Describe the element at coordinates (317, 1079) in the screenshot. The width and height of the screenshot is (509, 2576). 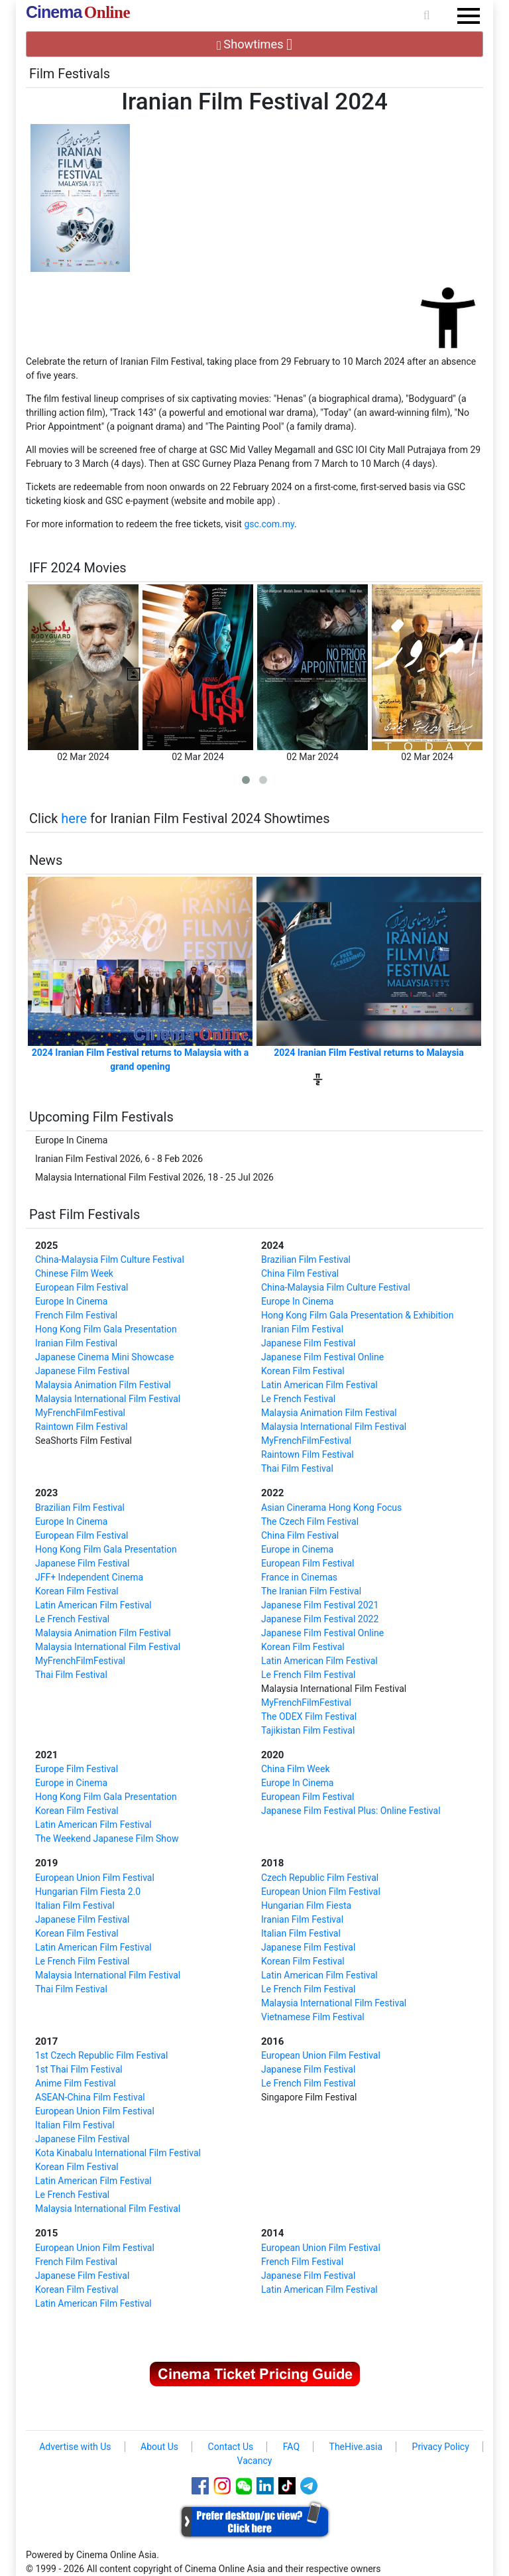
I see `represents the mathematical constant π/2 (pi divided by 2)` at that location.